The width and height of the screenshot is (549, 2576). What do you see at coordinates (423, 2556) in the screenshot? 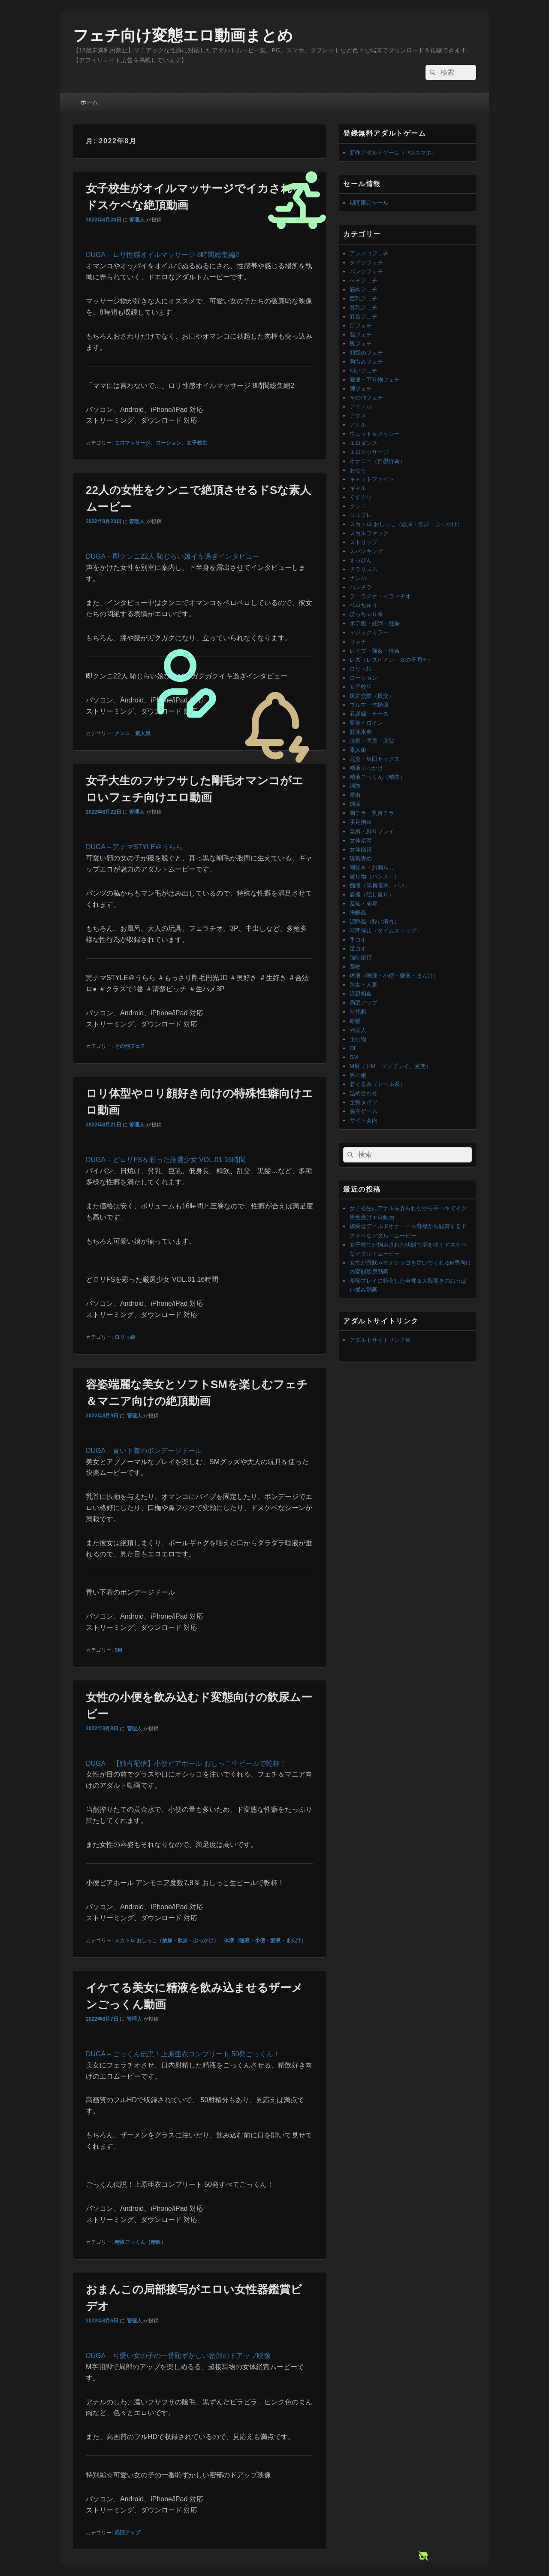
I see `indicates a closed or unavailable shop` at bounding box center [423, 2556].